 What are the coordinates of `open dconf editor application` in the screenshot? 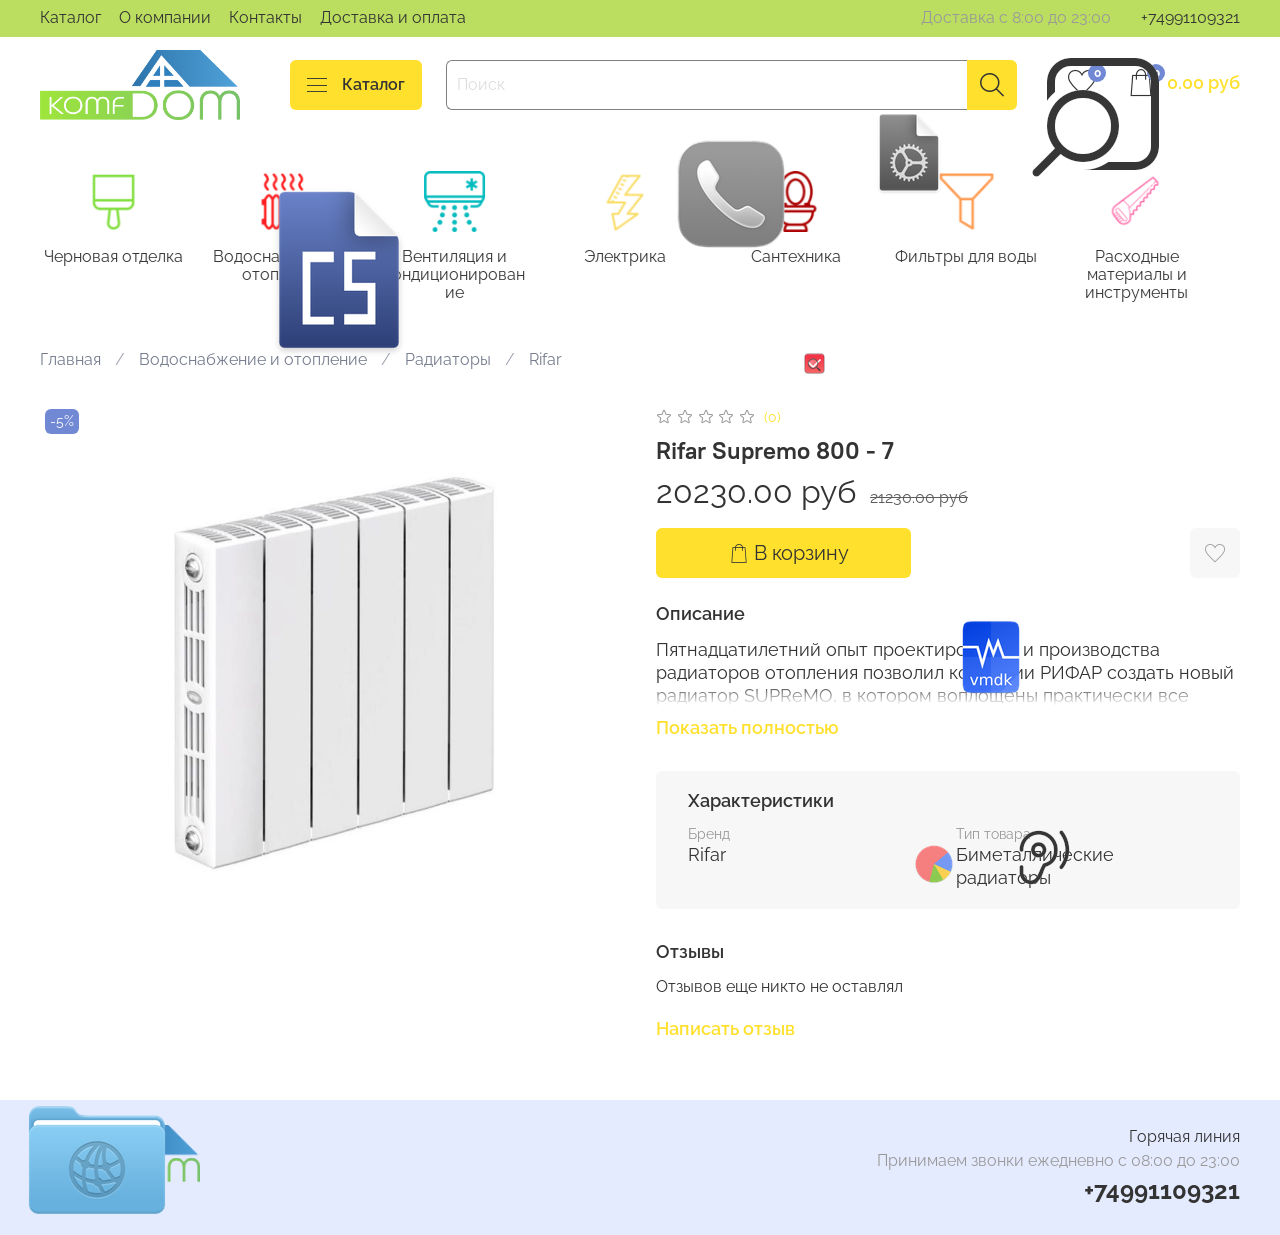 It's located at (814, 363).